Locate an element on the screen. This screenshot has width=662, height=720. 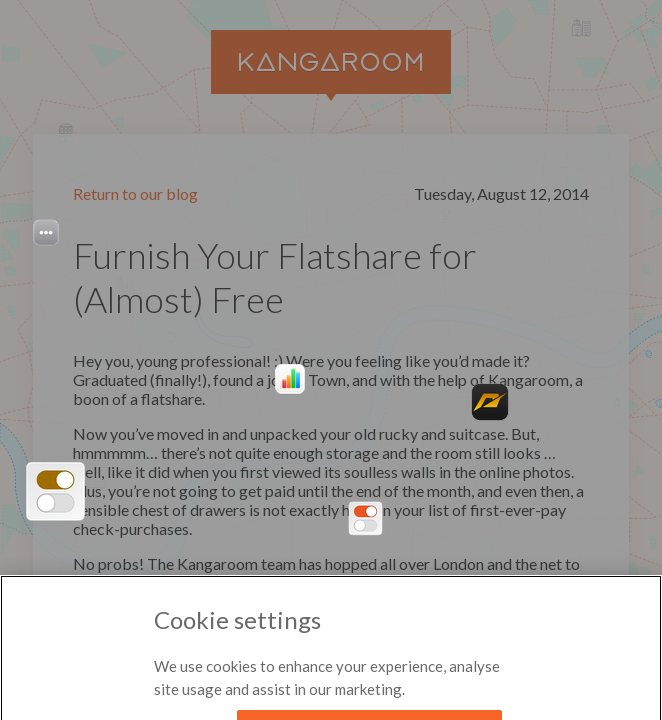
launch need for speed undercover game is located at coordinates (490, 402).